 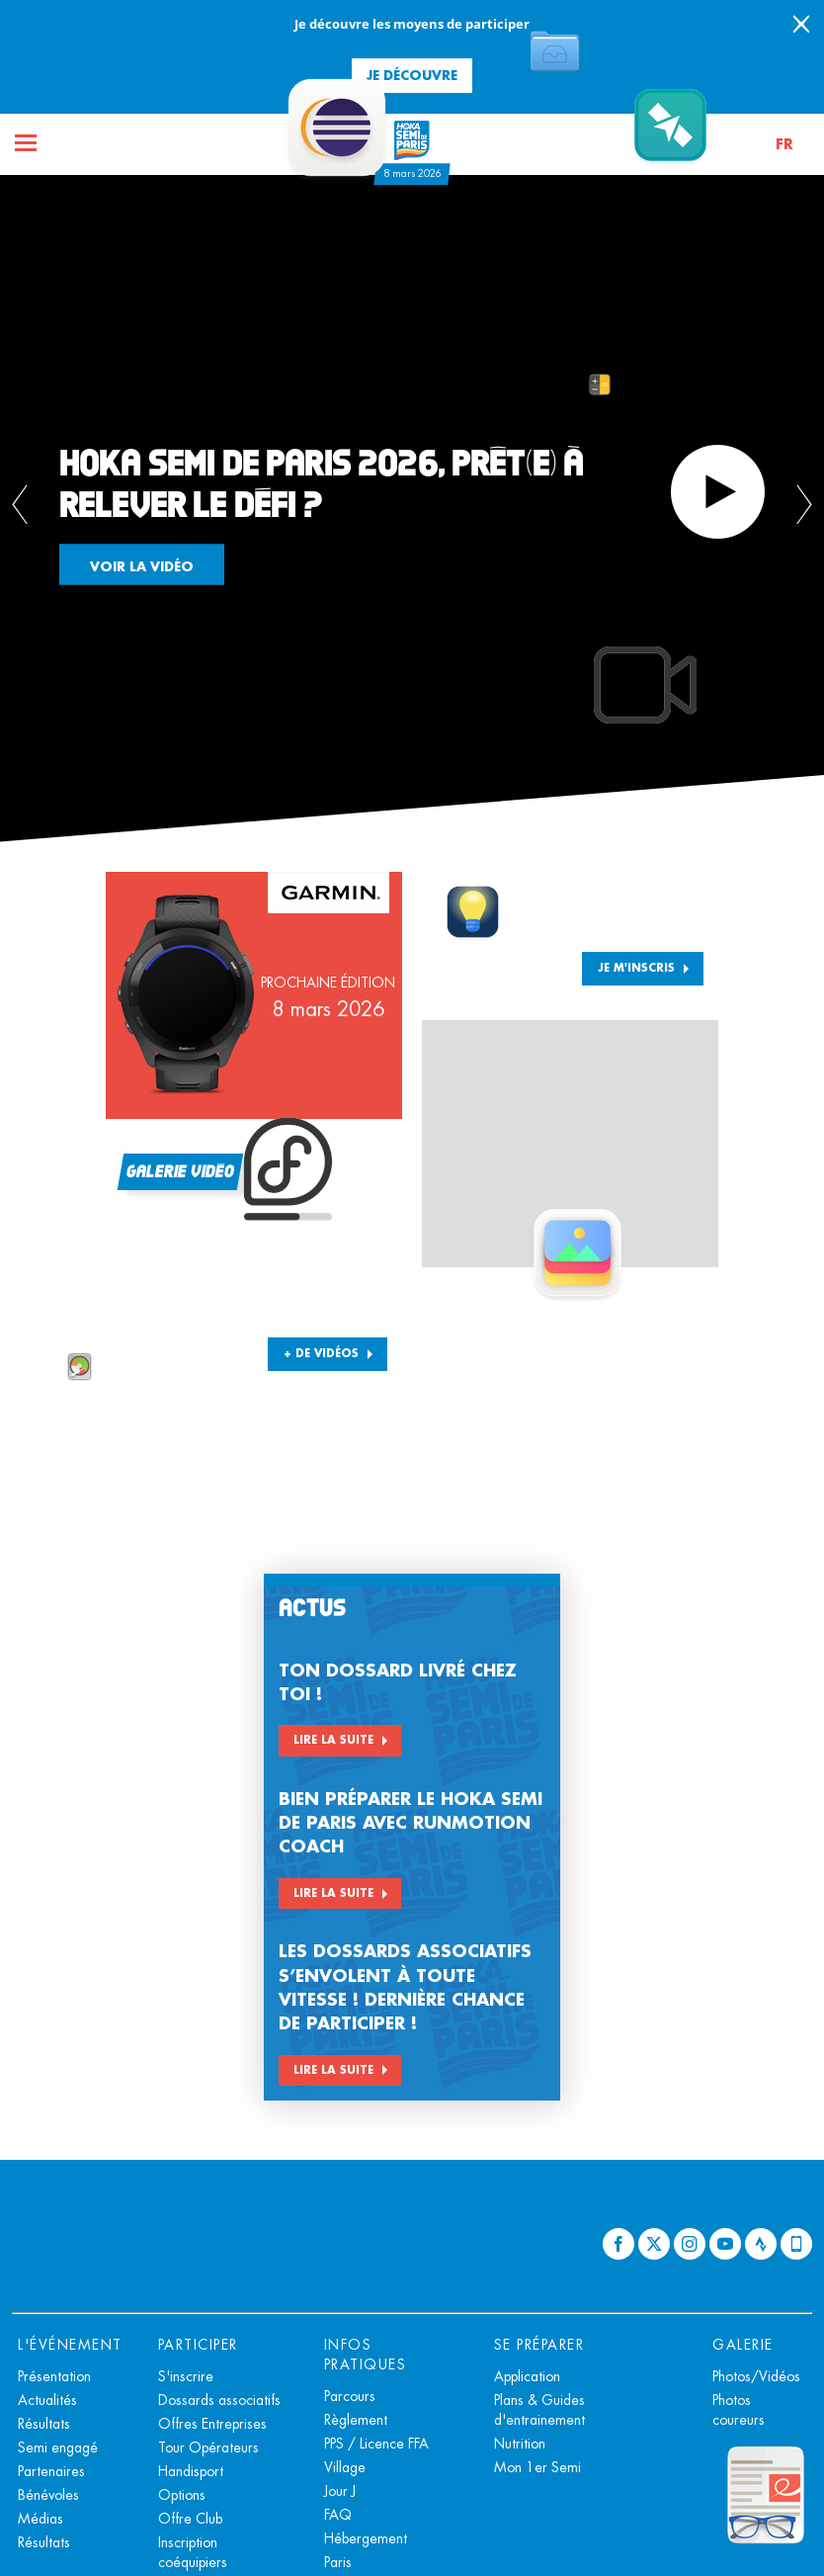 I want to click on open GParted disk partition editor, so click(x=79, y=1366).